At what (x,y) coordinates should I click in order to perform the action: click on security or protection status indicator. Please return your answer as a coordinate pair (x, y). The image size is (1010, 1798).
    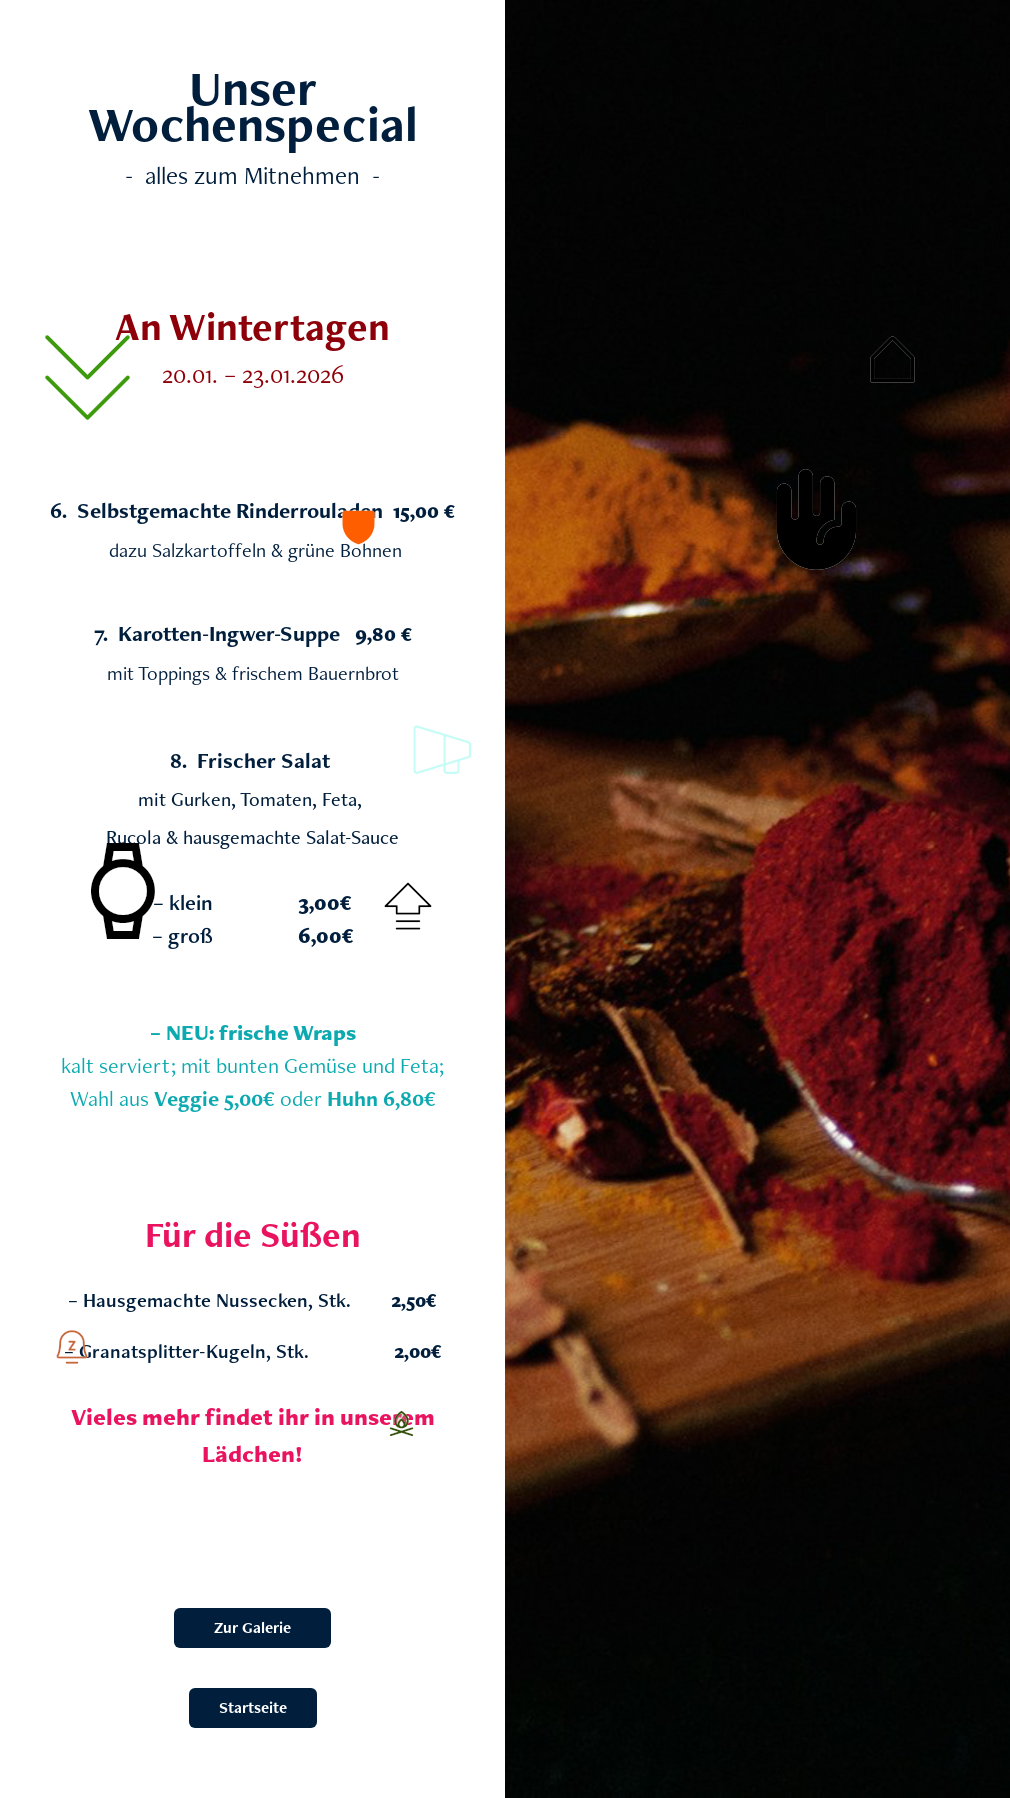
    Looking at the image, I should click on (358, 525).